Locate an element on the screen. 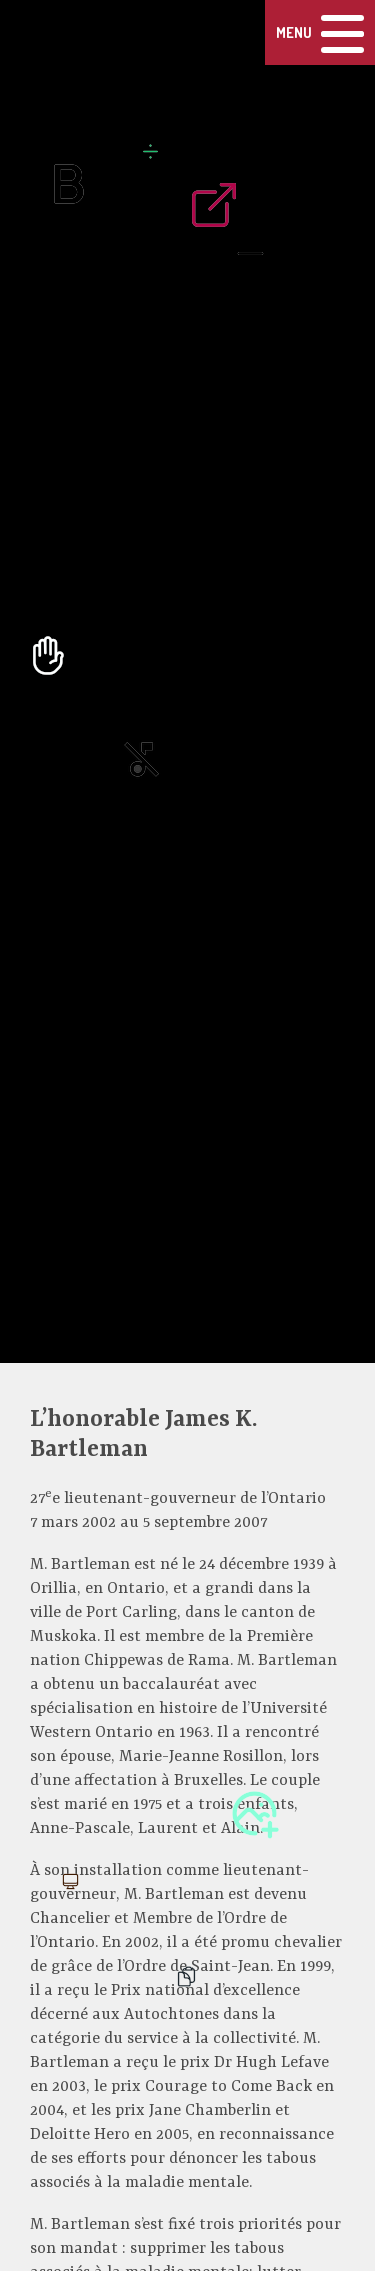 This screenshot has height=2271, width=375. decrease quantity or value is located at coordinates (250, 253).